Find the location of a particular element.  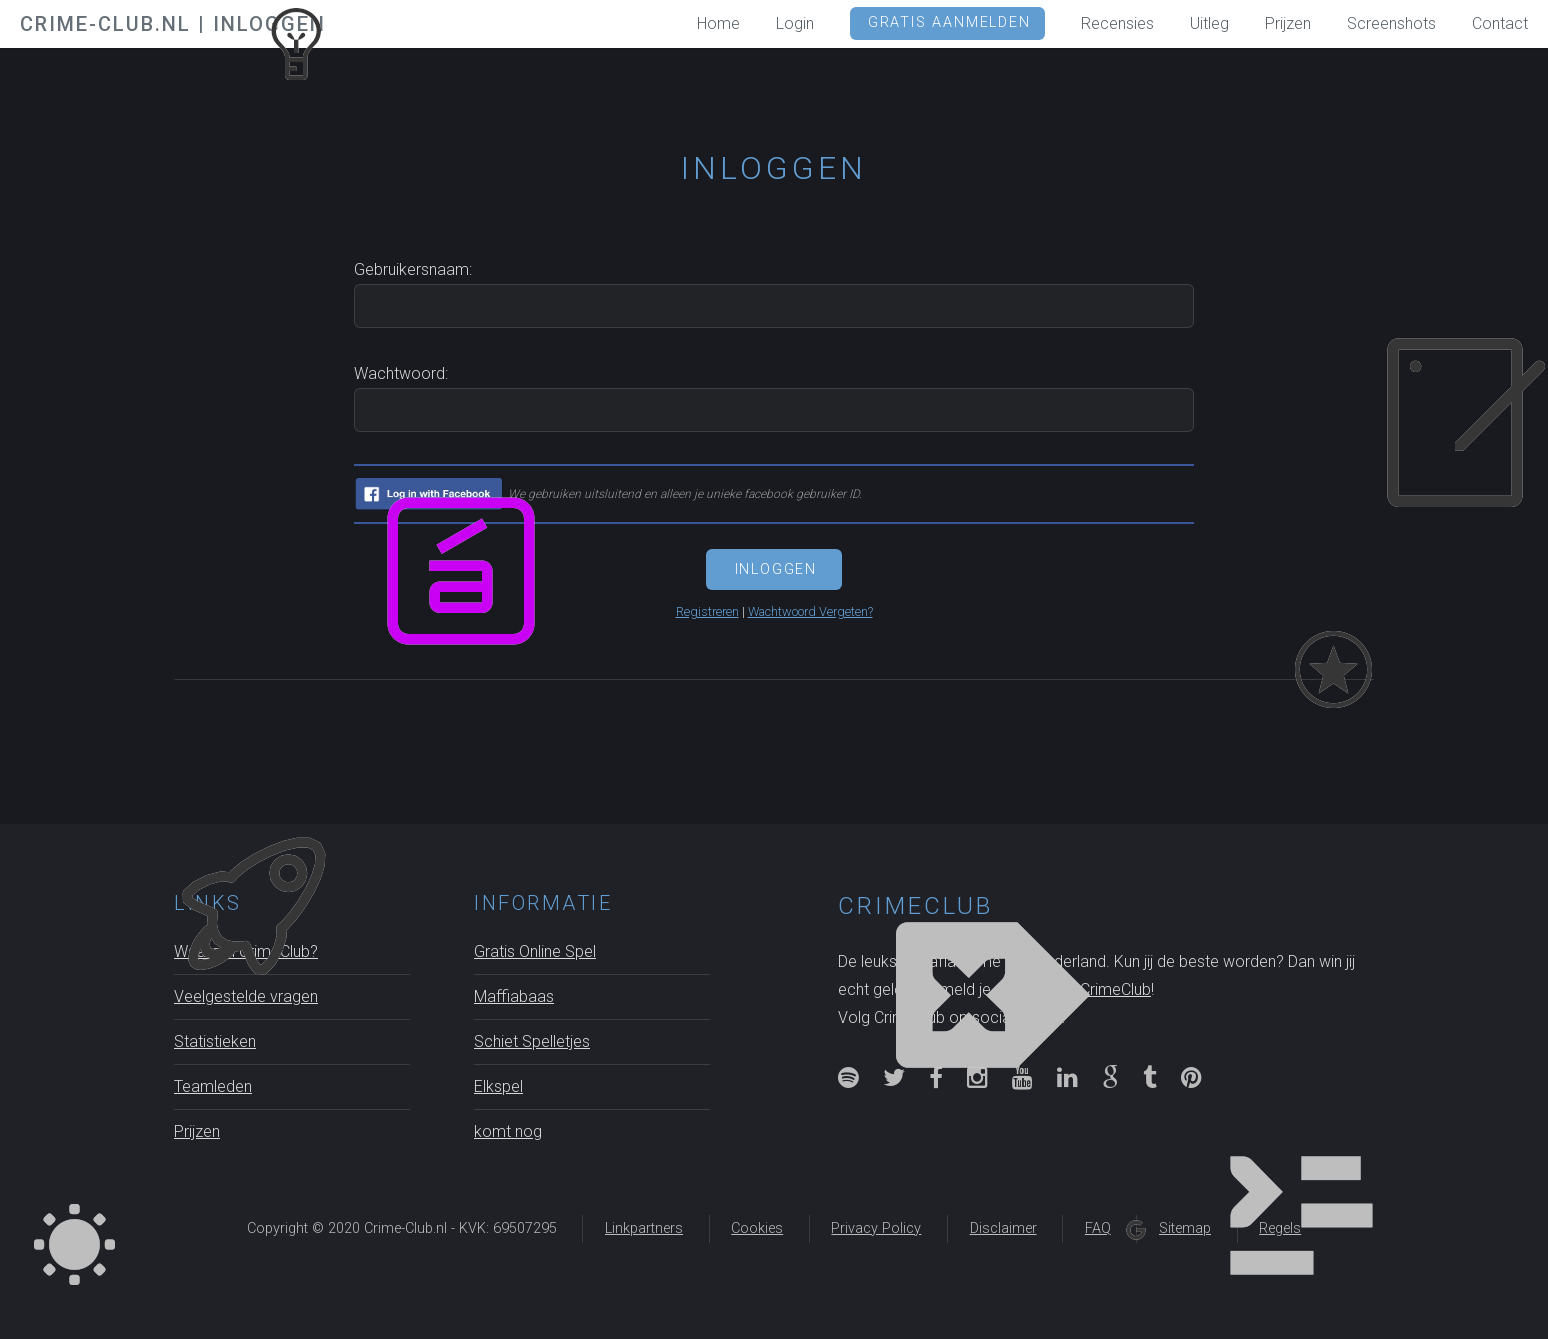

indicates clear, sunny weather conditions is located at coordinates (74, 1244).